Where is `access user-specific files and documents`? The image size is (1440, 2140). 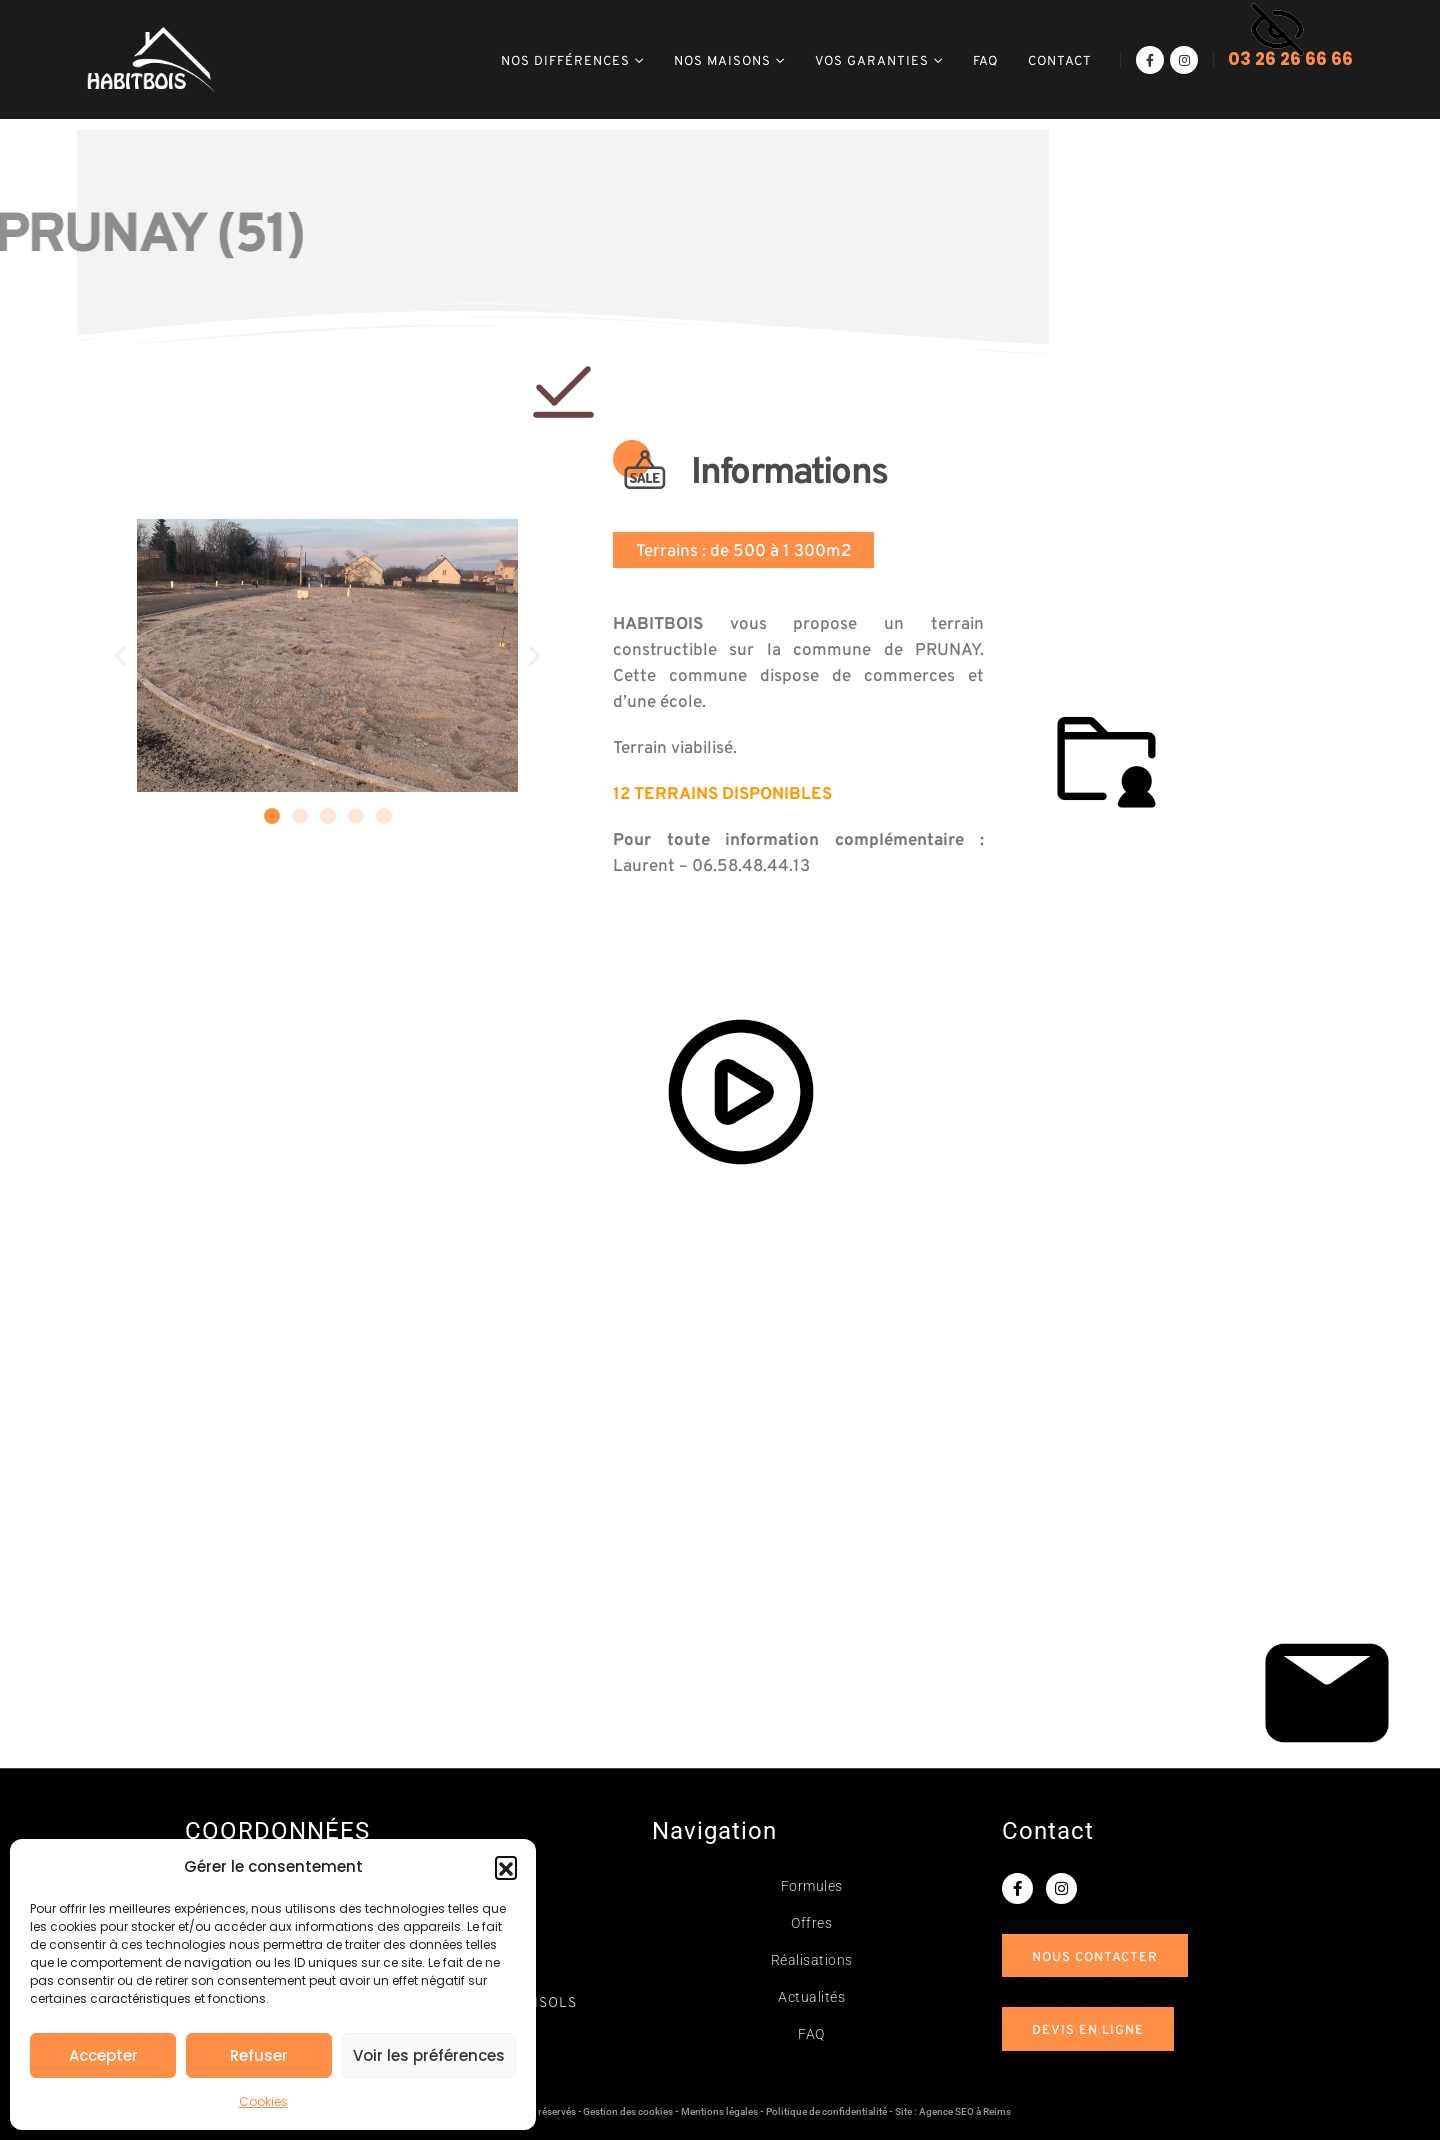
access user-specific files and documents is located at coordinates (1106, 758).